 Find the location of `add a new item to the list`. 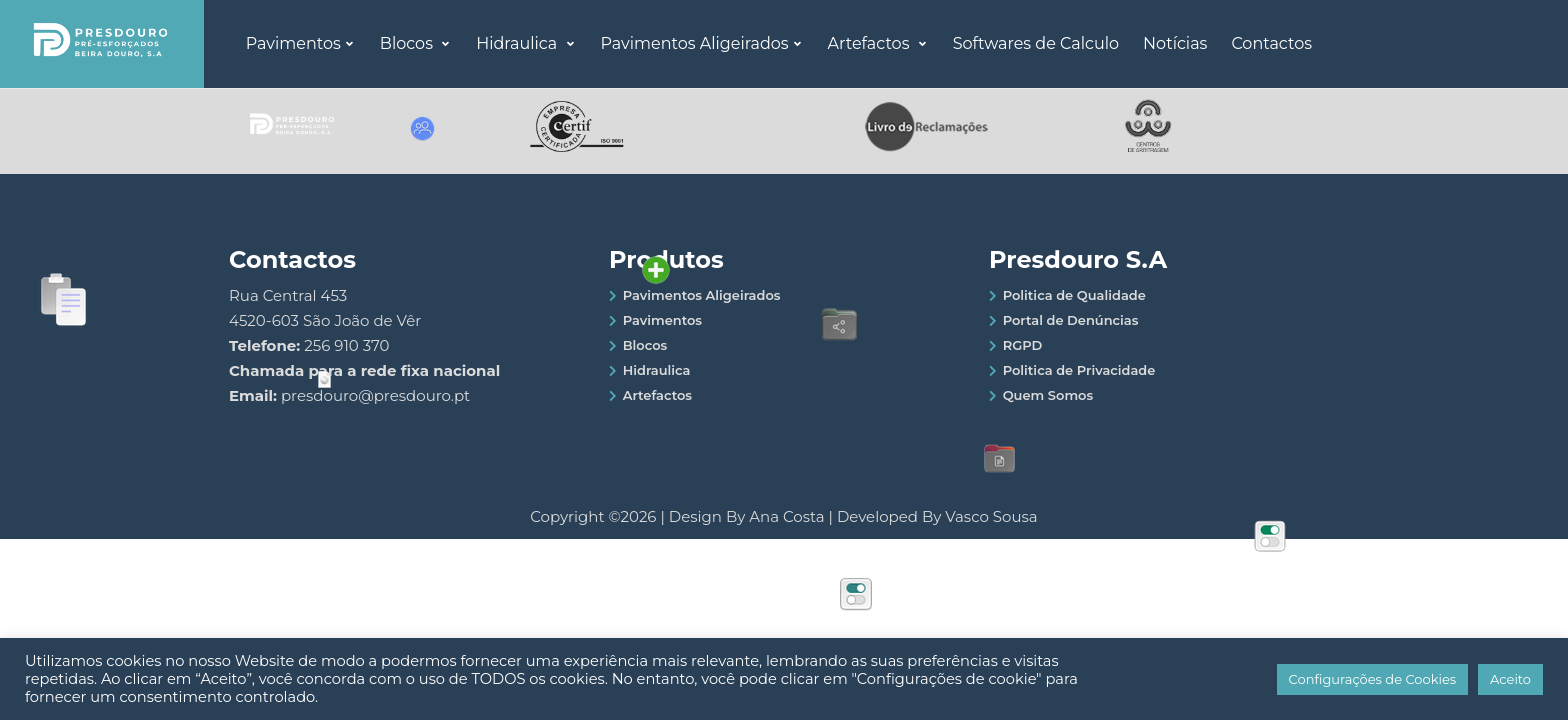

add a new item to the list is located at coordinates (656, 270).